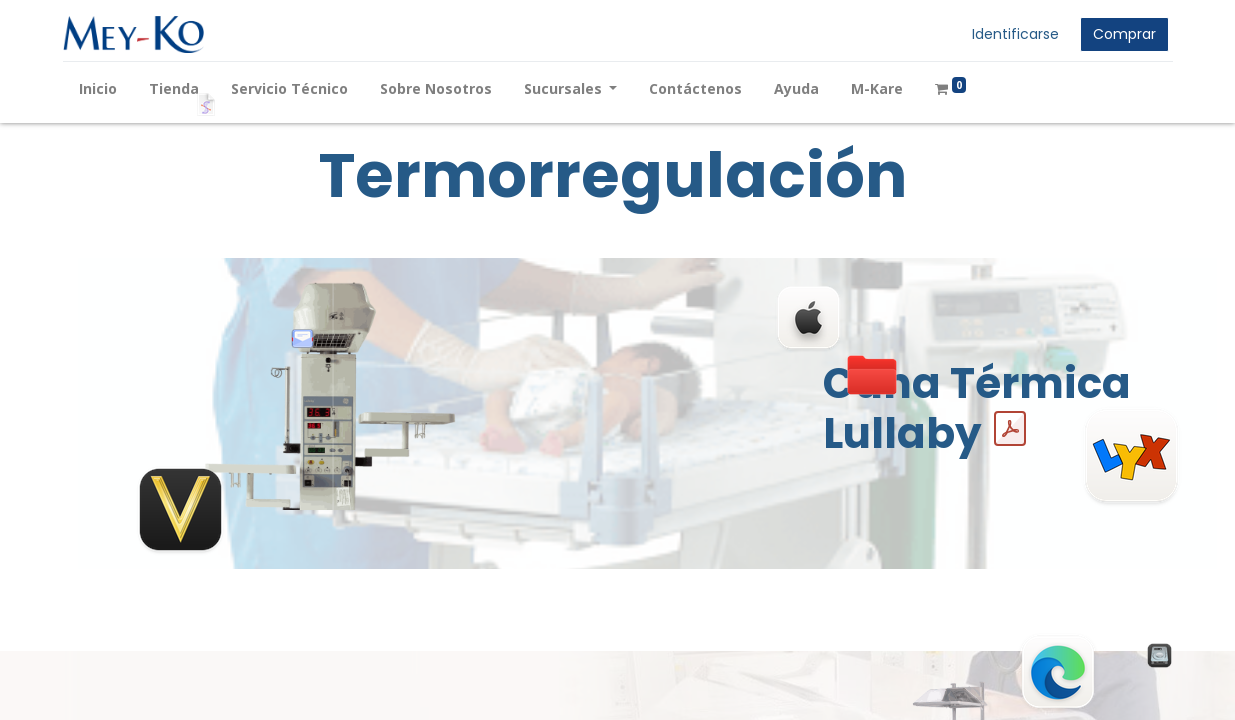 The height and width of the screenshot is (720, 1235). Describe the element at coordinates (1058, 672) in the screenshot. I see `open microsoft edge browser` at that location.